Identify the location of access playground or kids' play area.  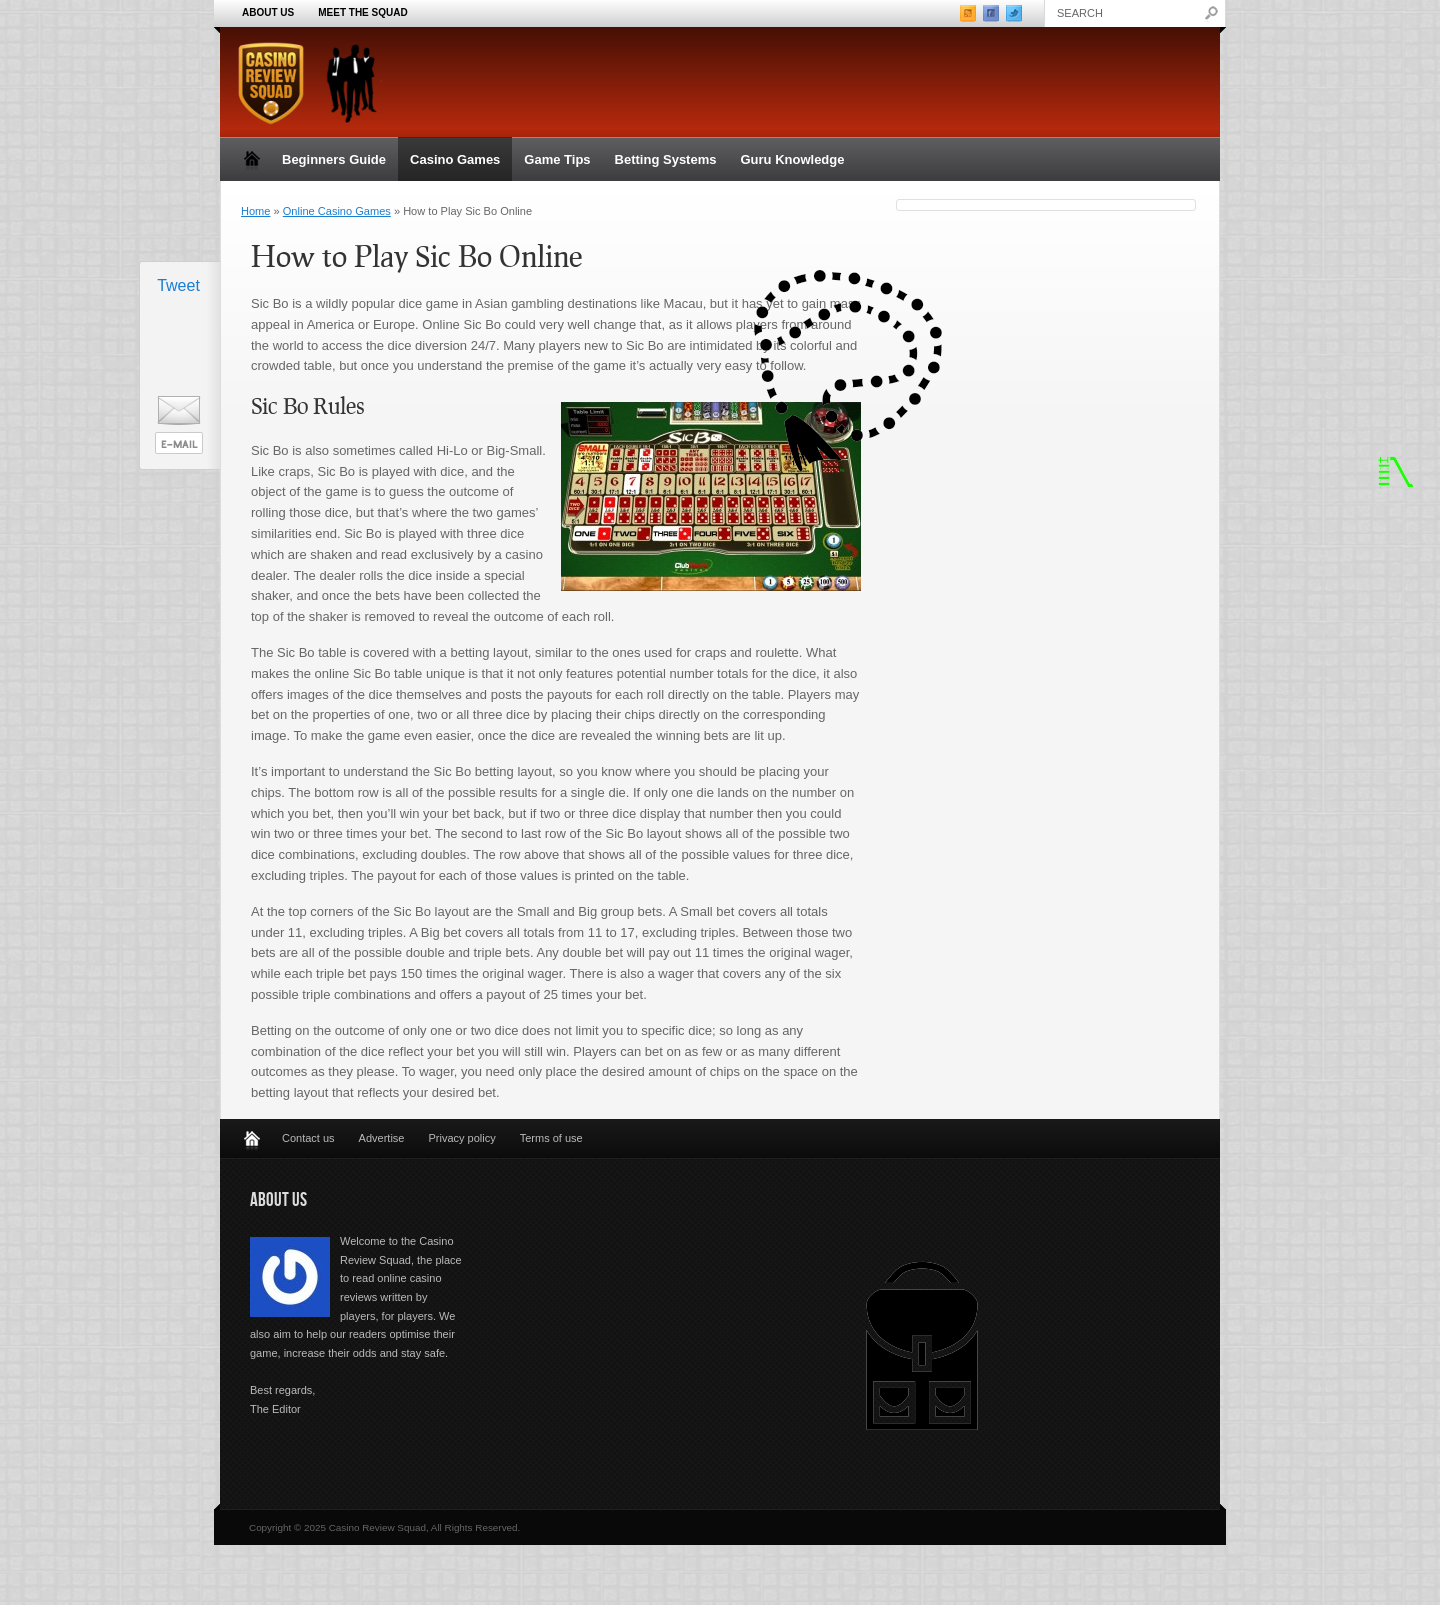
(1395, 469).